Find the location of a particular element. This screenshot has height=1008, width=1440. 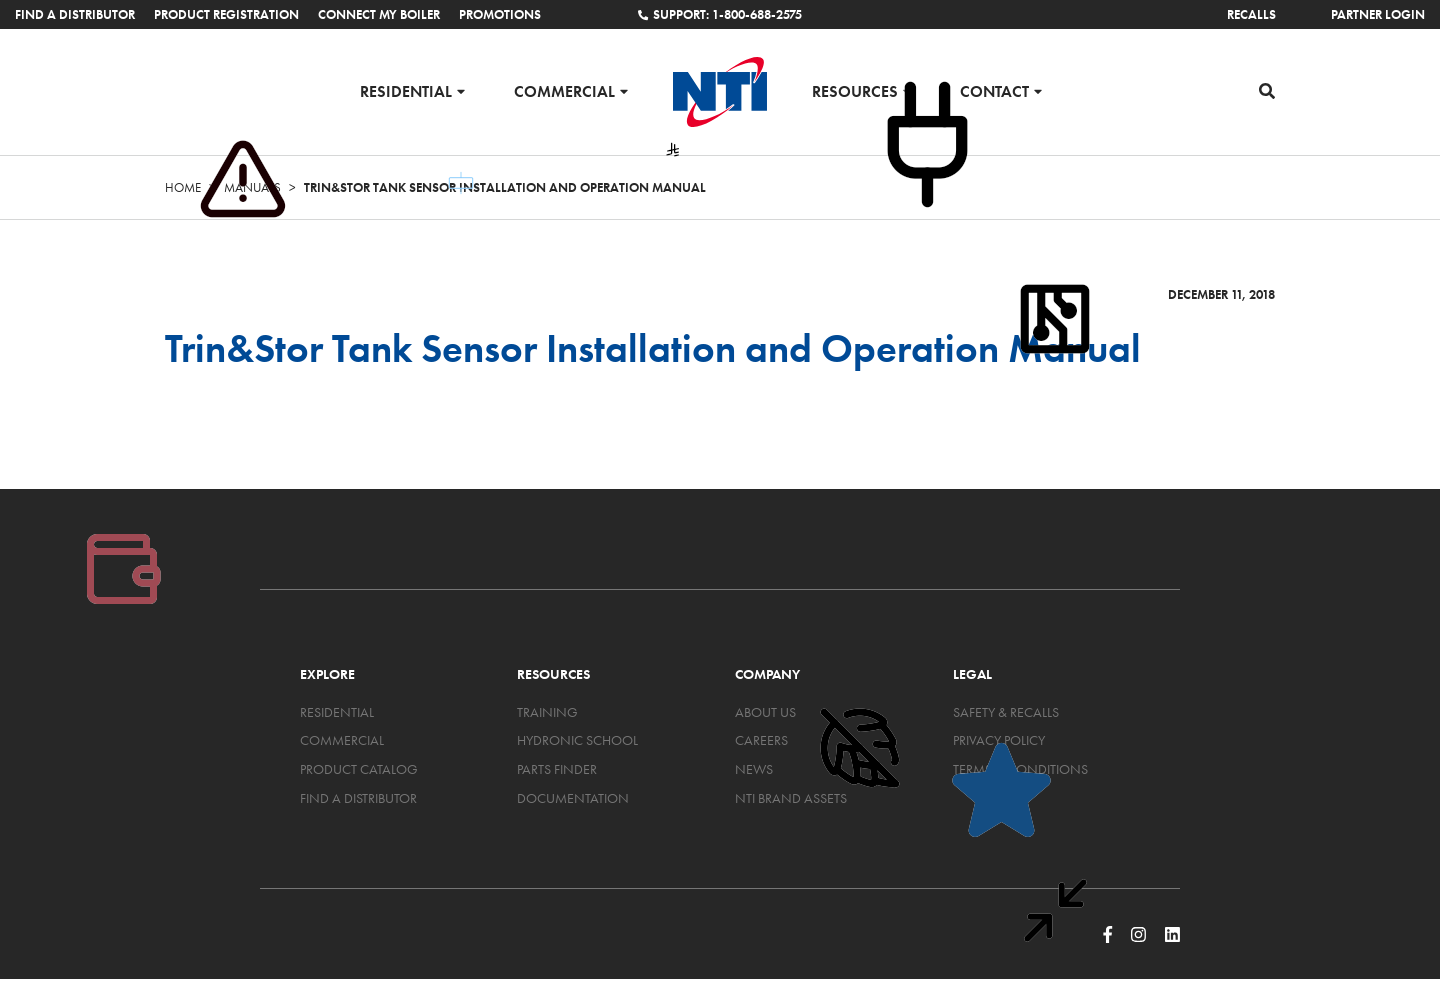

disable hop or jump animation is located at coordinates (860, 748).